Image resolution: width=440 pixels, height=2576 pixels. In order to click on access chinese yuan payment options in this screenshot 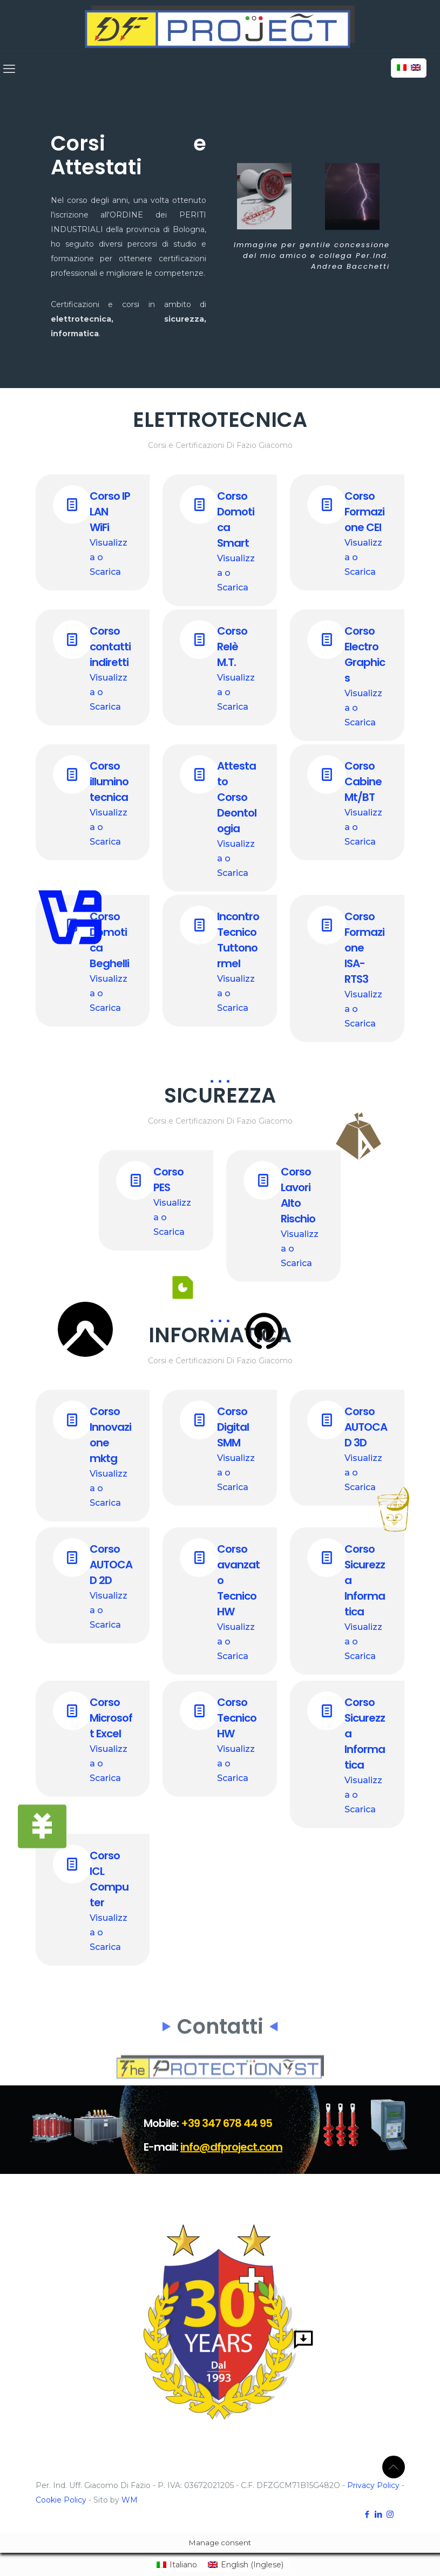, I will do `click(42, 1826)`.